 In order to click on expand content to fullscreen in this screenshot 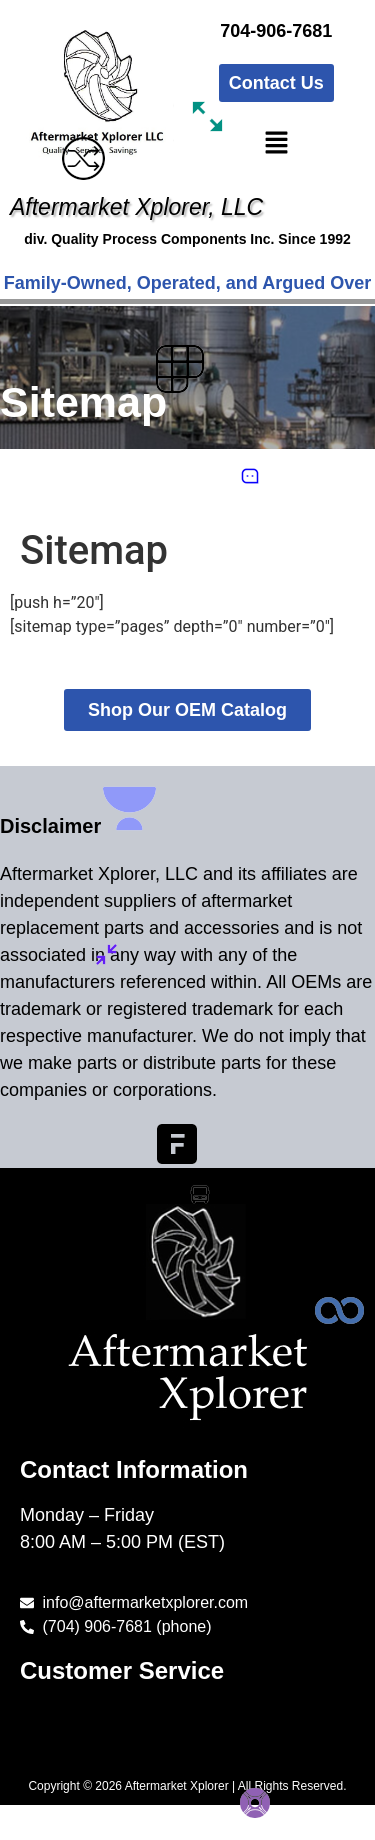, I will do `click(207, 116)`.